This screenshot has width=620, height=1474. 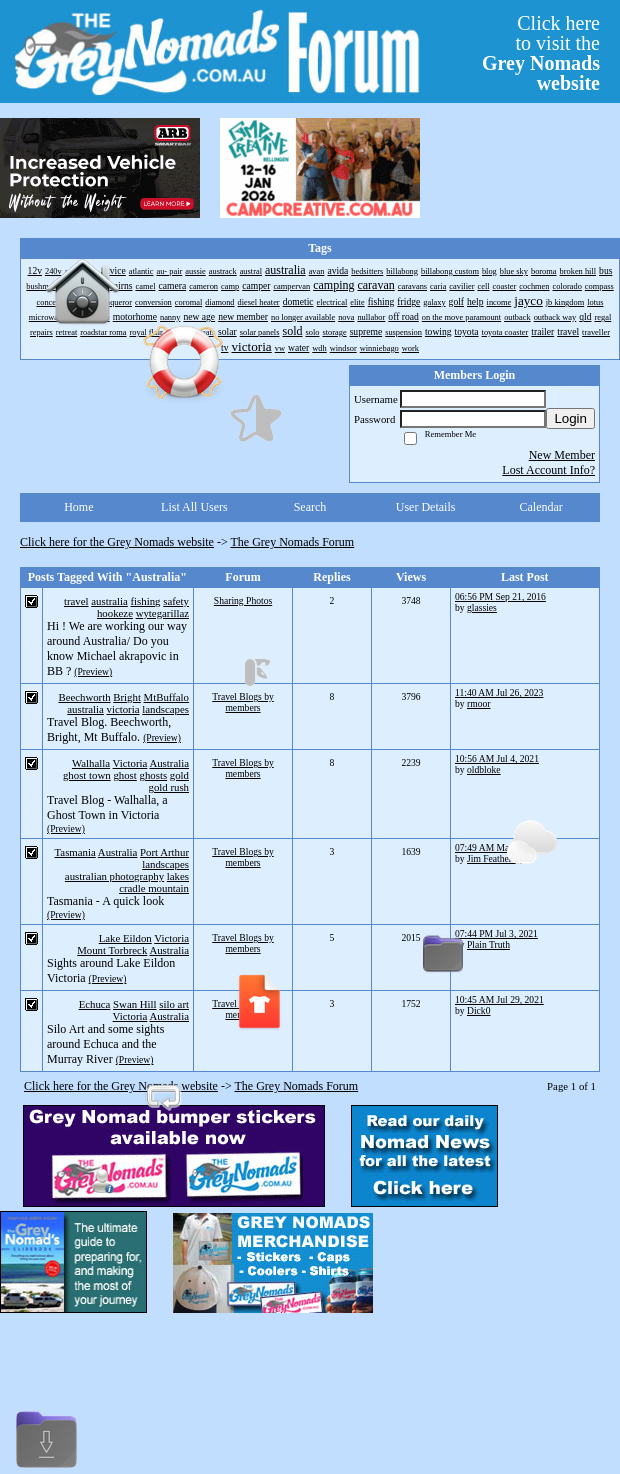 What do you see at coordinates (46, 1439) in the screenshot?
I see `open your downloads folder` at bounding box center [46, 1439].